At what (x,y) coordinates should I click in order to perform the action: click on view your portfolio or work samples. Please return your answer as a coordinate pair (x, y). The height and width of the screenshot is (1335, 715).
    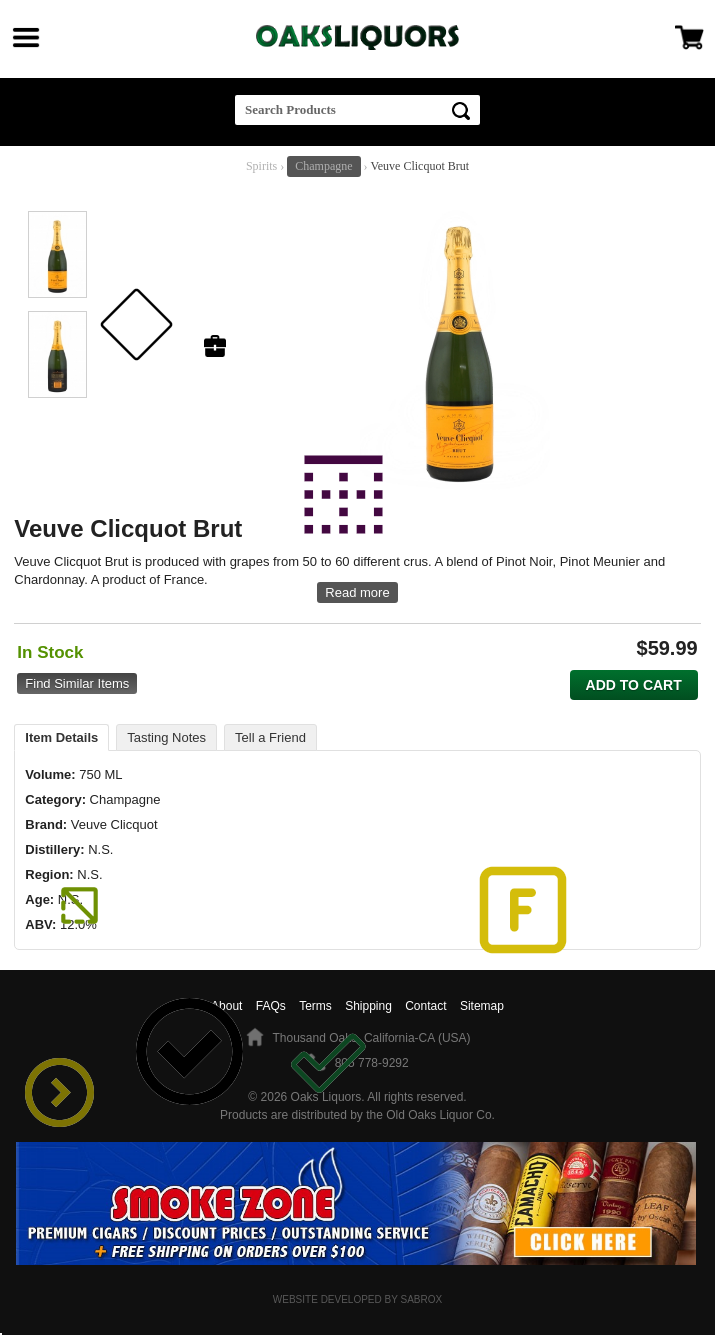
    Looking at the image, I should click on (215, 346).